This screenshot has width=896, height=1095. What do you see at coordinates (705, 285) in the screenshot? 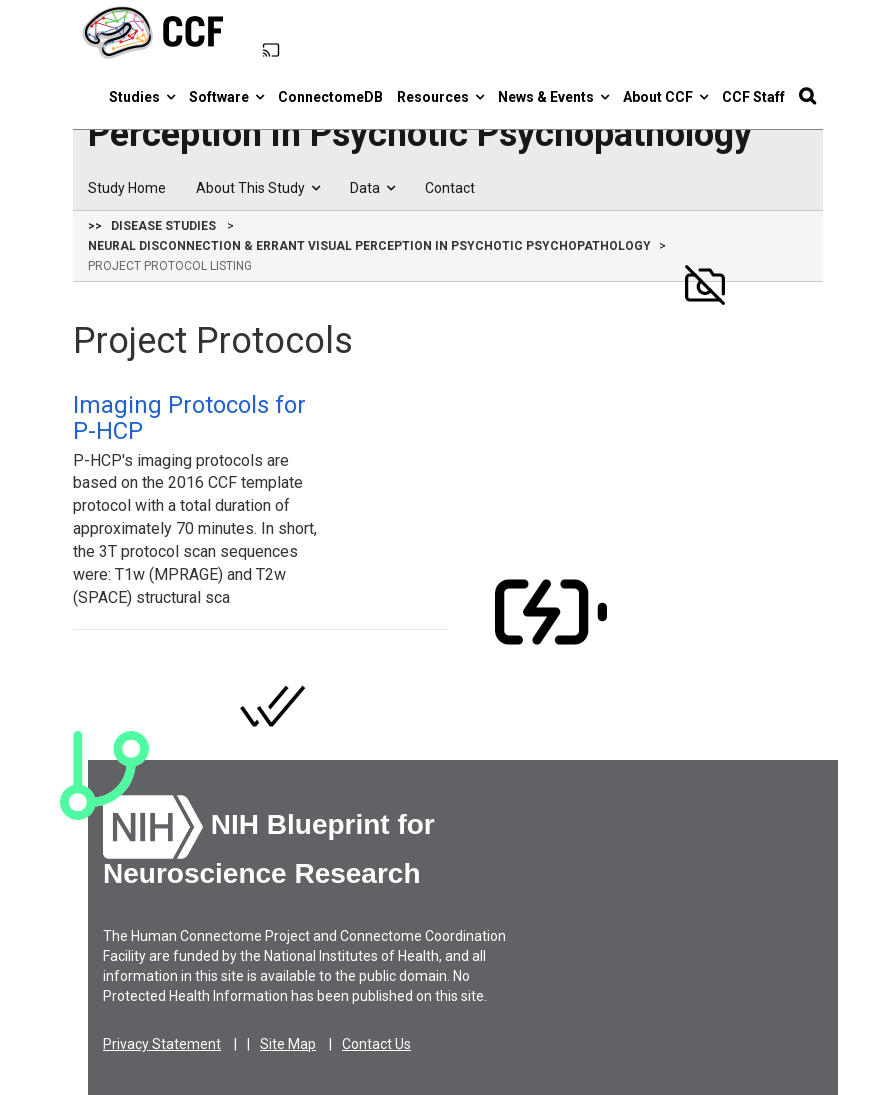
I see `camera is disabled or turned off` at bounding box center [705, 285].